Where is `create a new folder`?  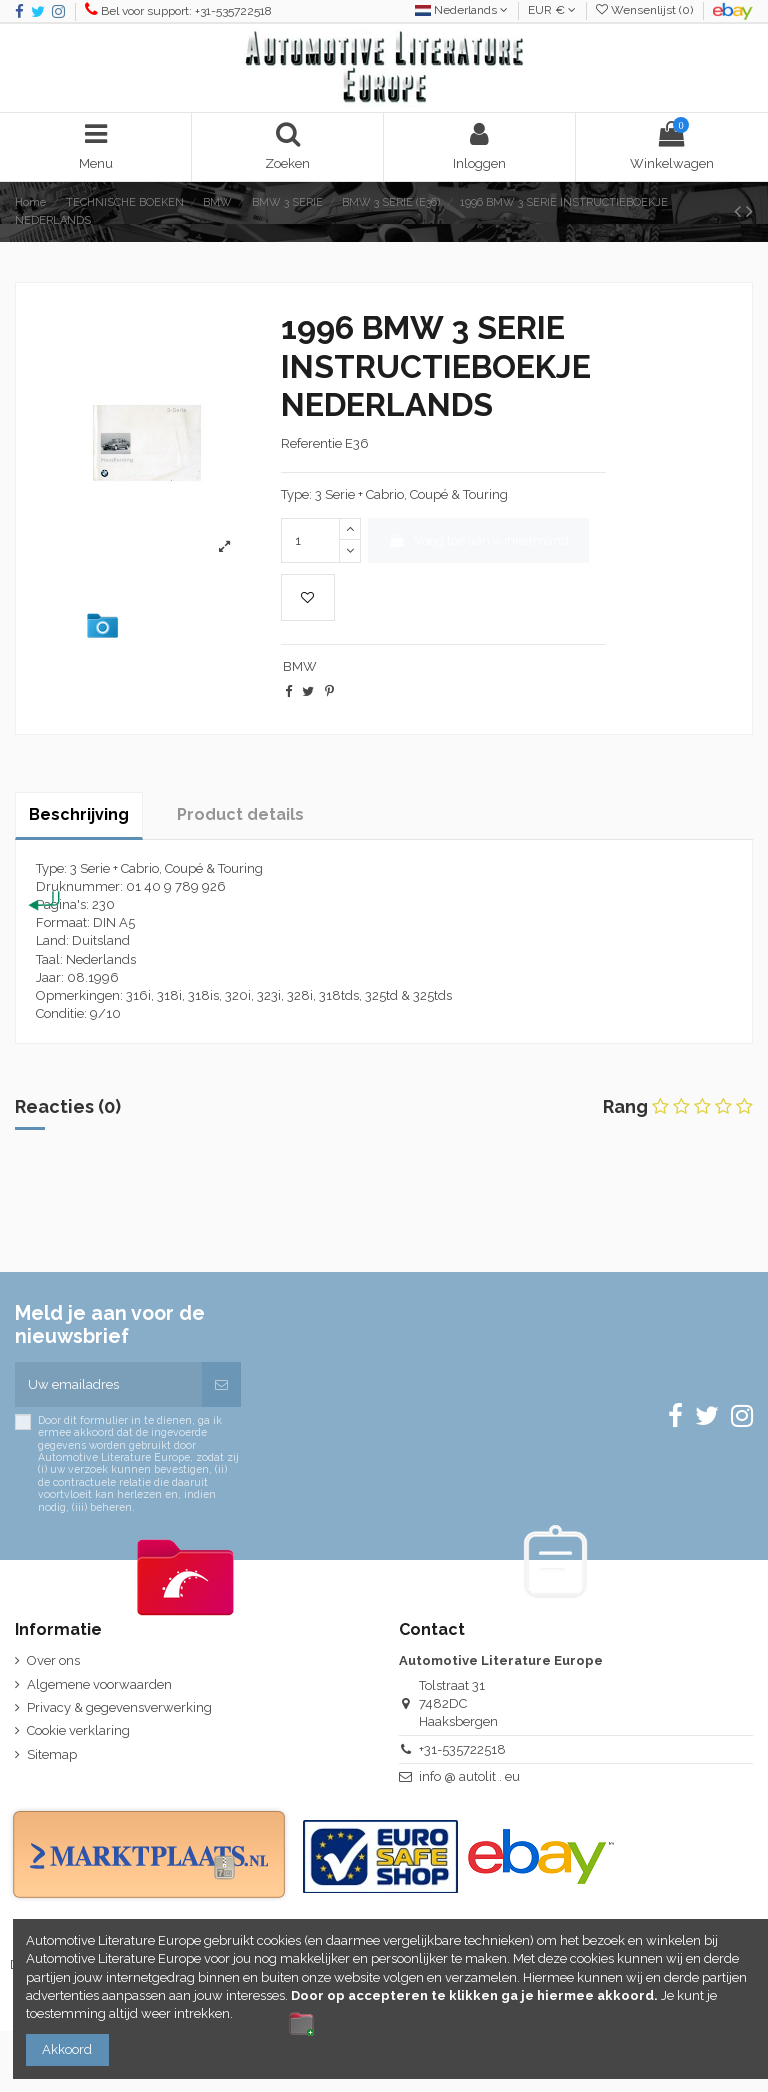 create a new folder is located at coordinates (301, 2023).